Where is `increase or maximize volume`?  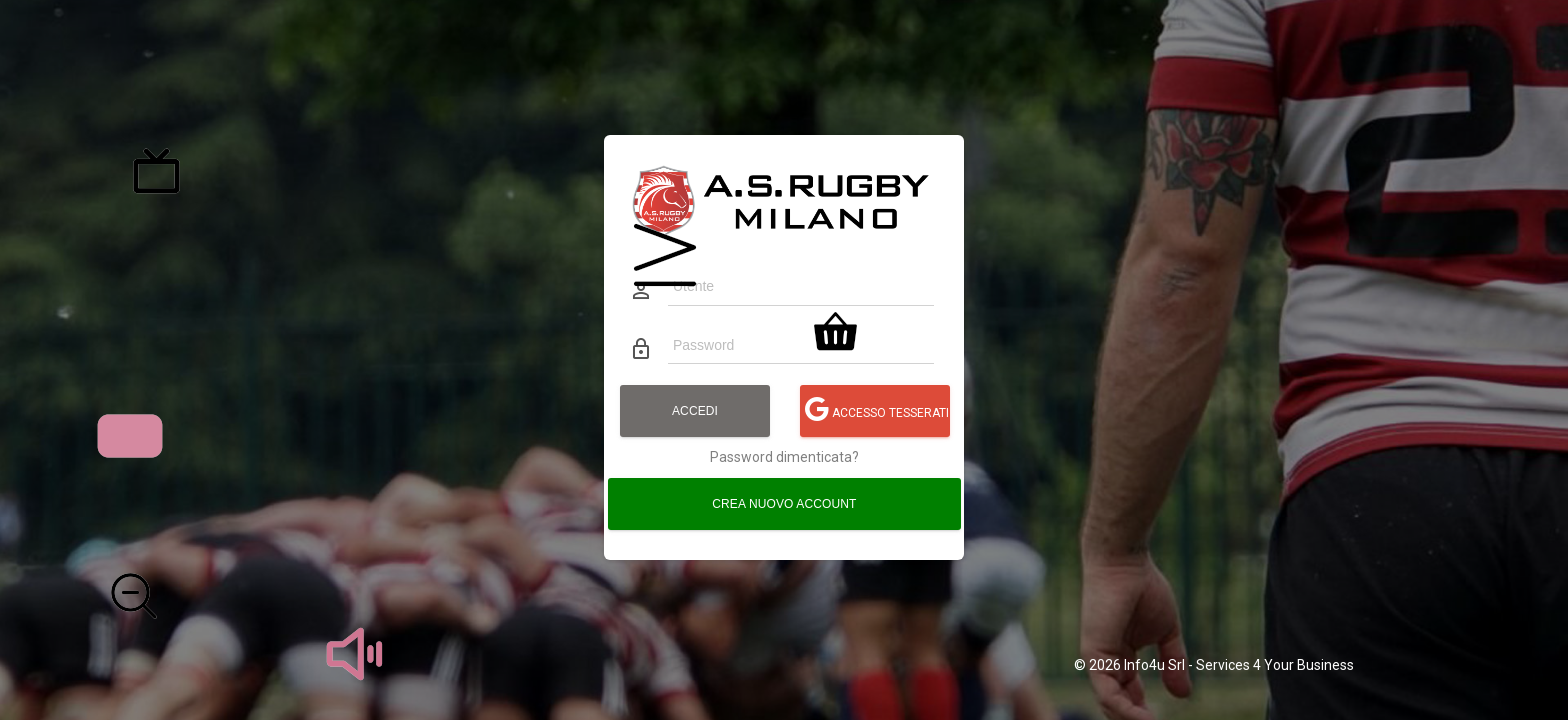 increase or maximize volume is located at coordinates (353, 654).